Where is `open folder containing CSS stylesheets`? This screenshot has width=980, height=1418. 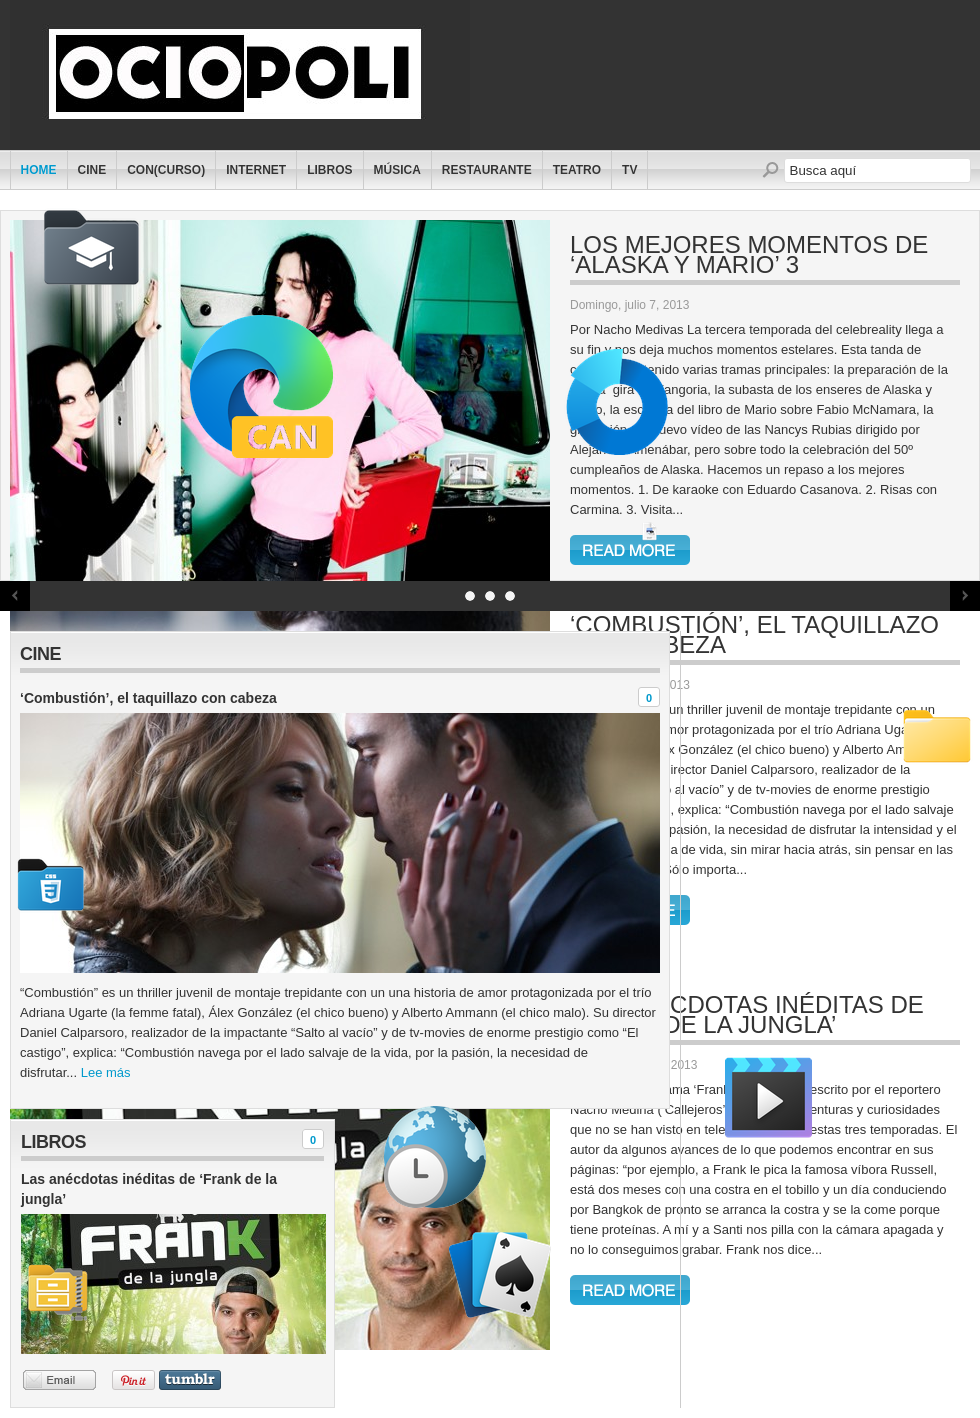
open folder containing CSS stylesheets is located at coordinates (50, 886).